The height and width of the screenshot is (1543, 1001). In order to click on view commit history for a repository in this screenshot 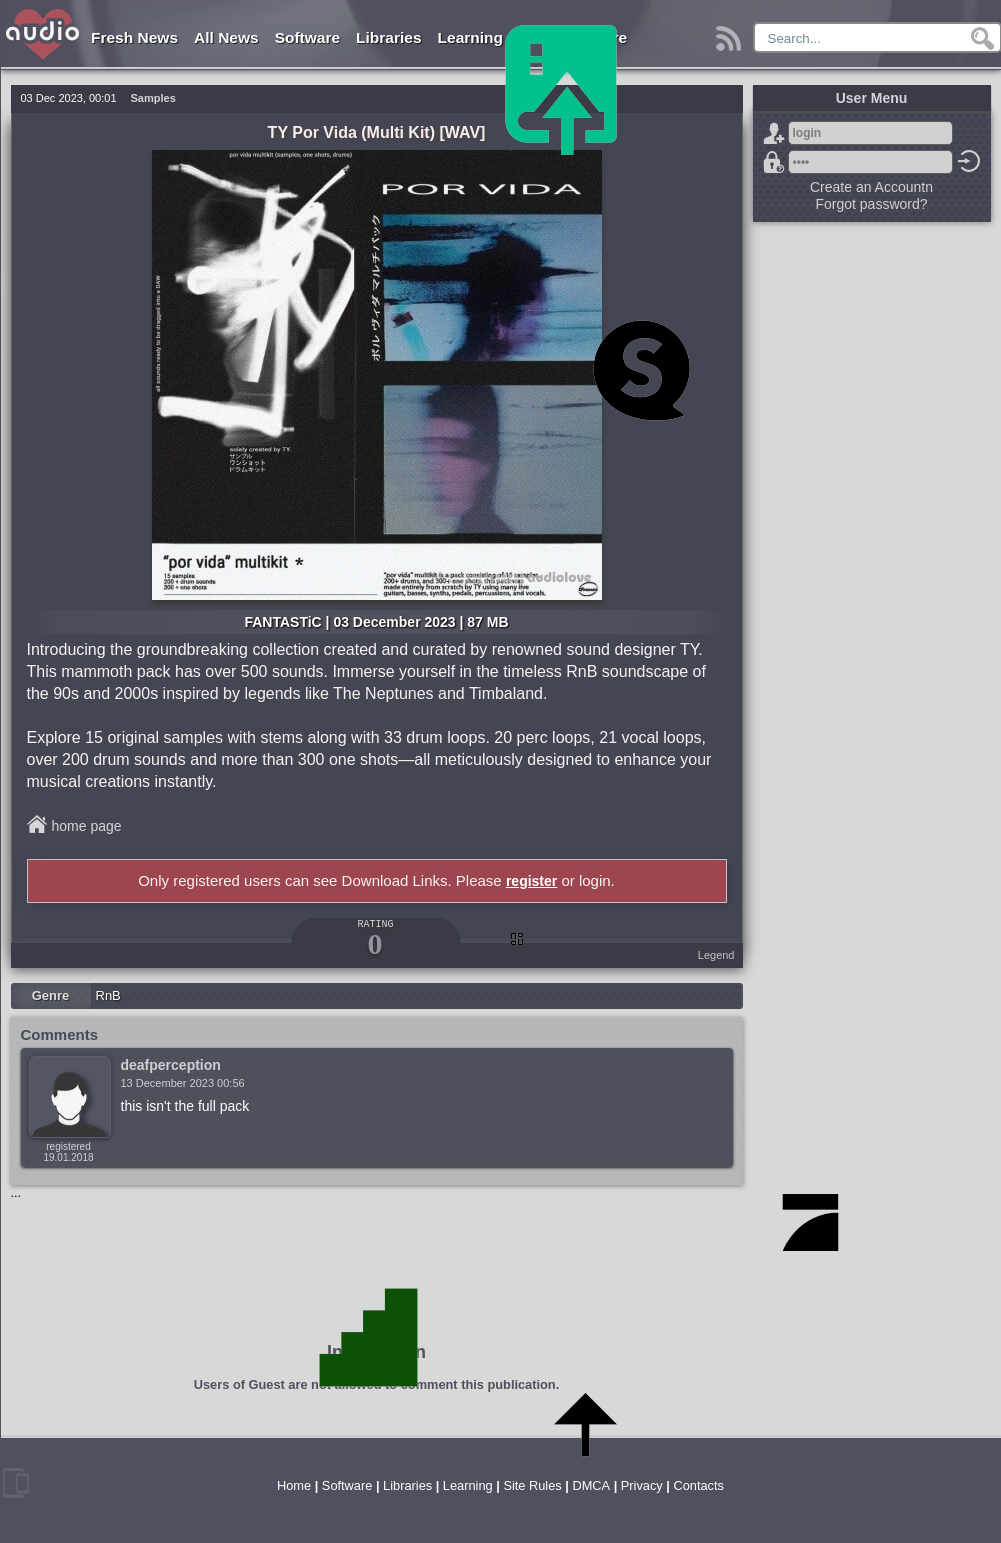, I will do `click(561, 87)`.